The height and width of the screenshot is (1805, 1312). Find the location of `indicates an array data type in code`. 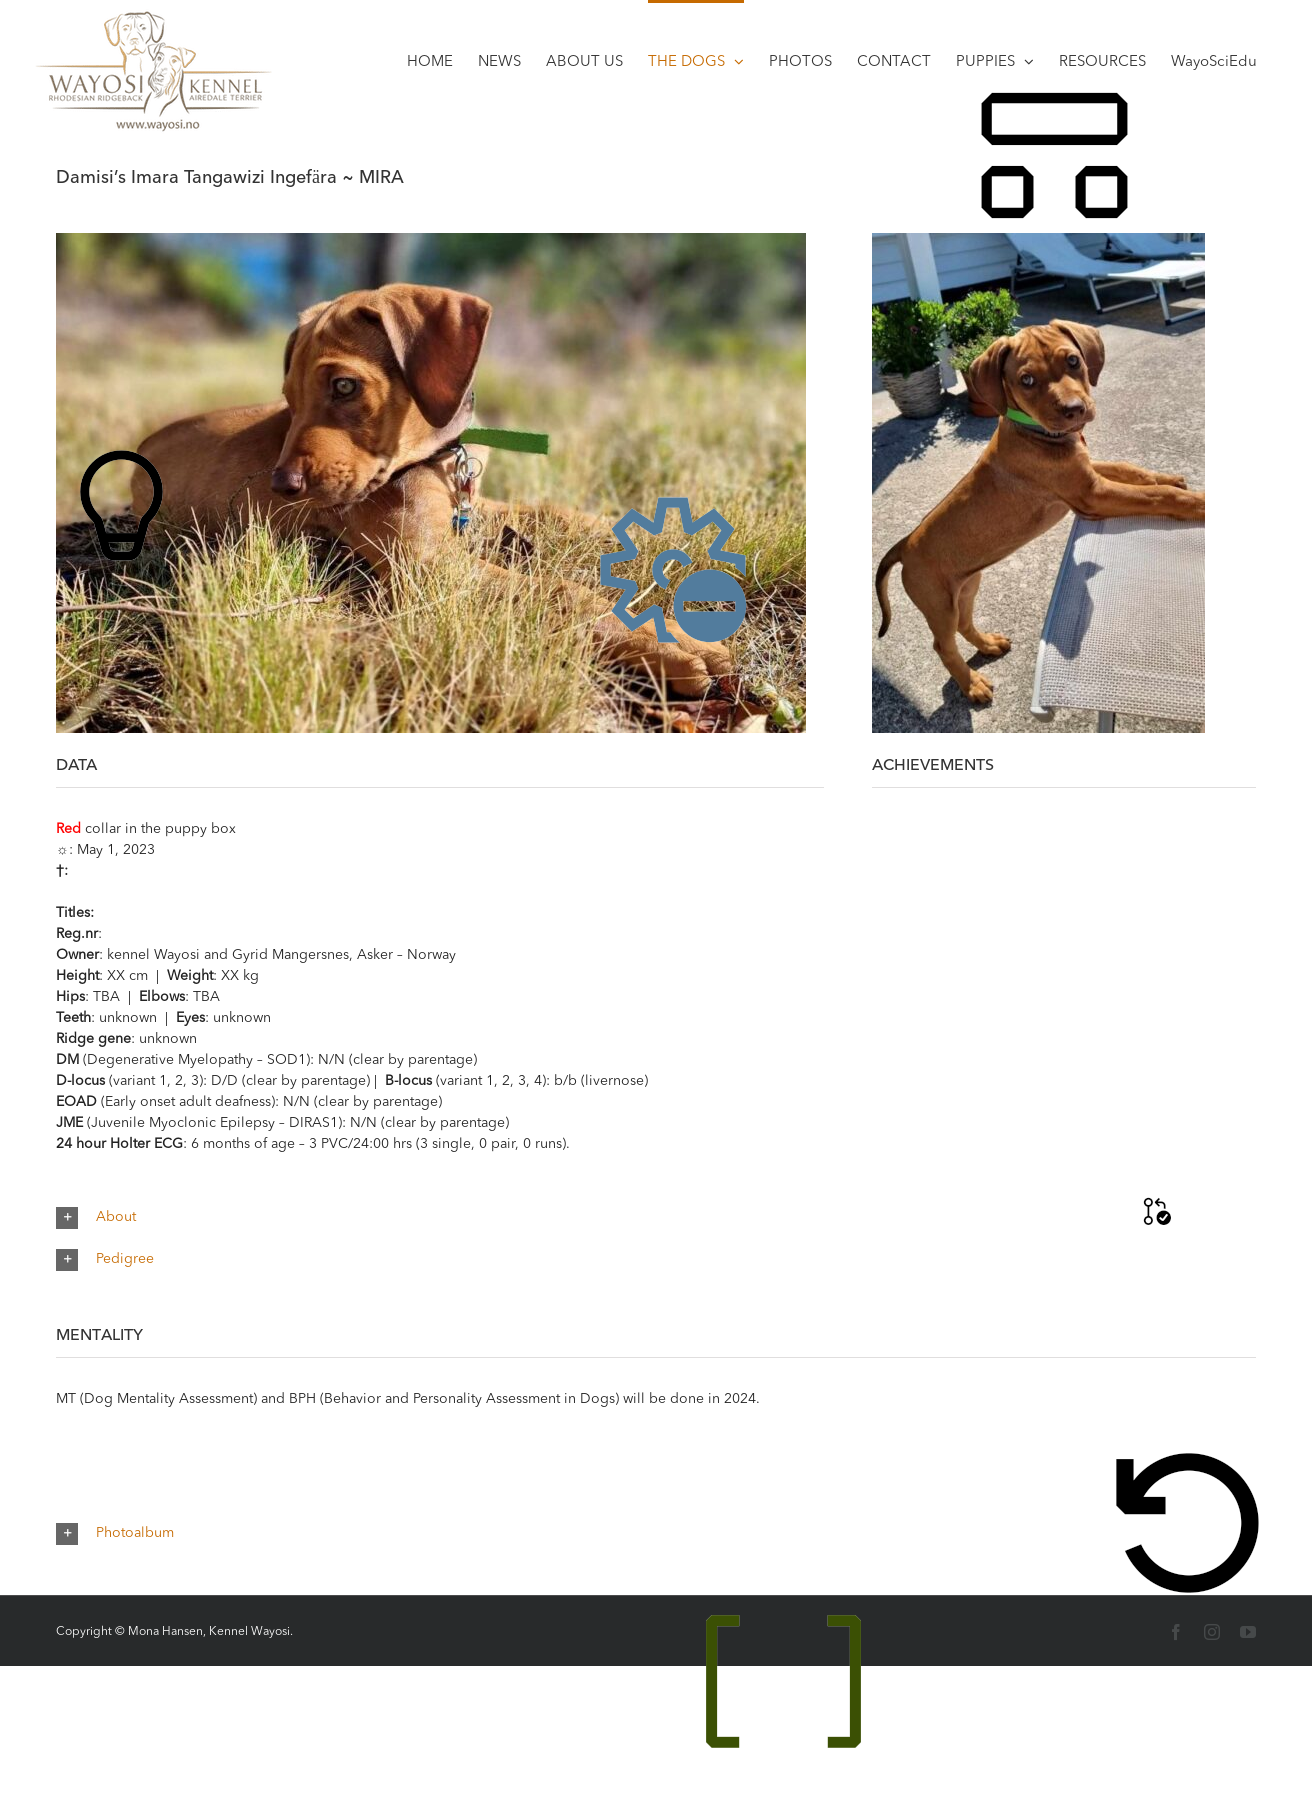

indicates an array data type in code is located at coordinates (783, 1681).